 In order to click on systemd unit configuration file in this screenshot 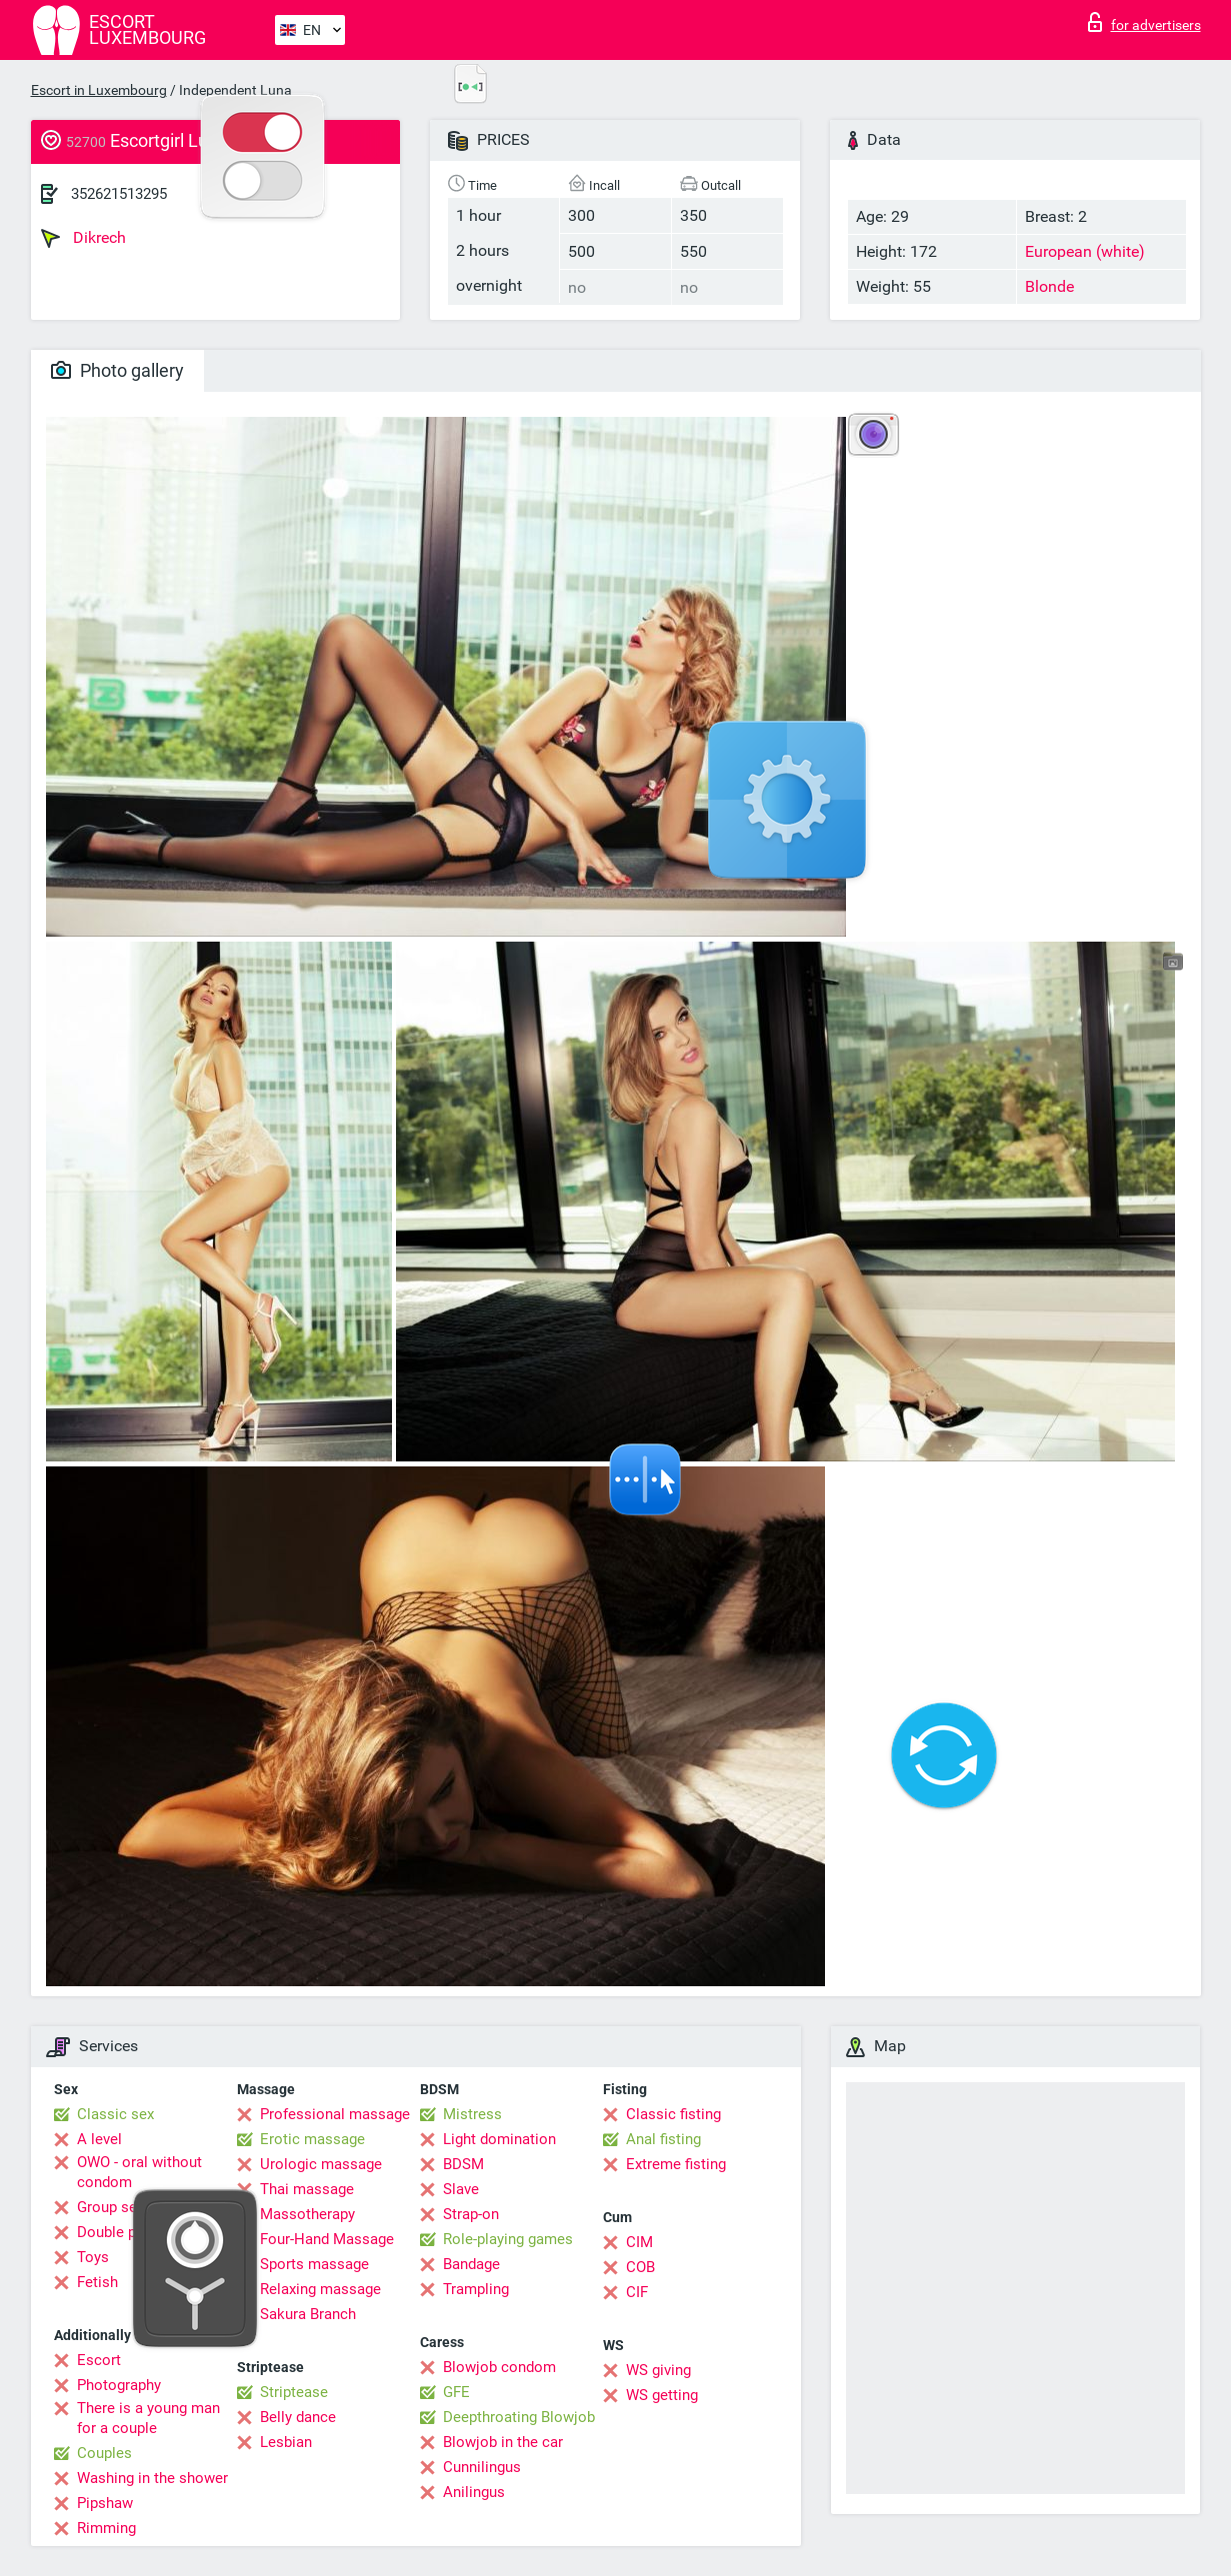, I will do `click(470, 83)`.